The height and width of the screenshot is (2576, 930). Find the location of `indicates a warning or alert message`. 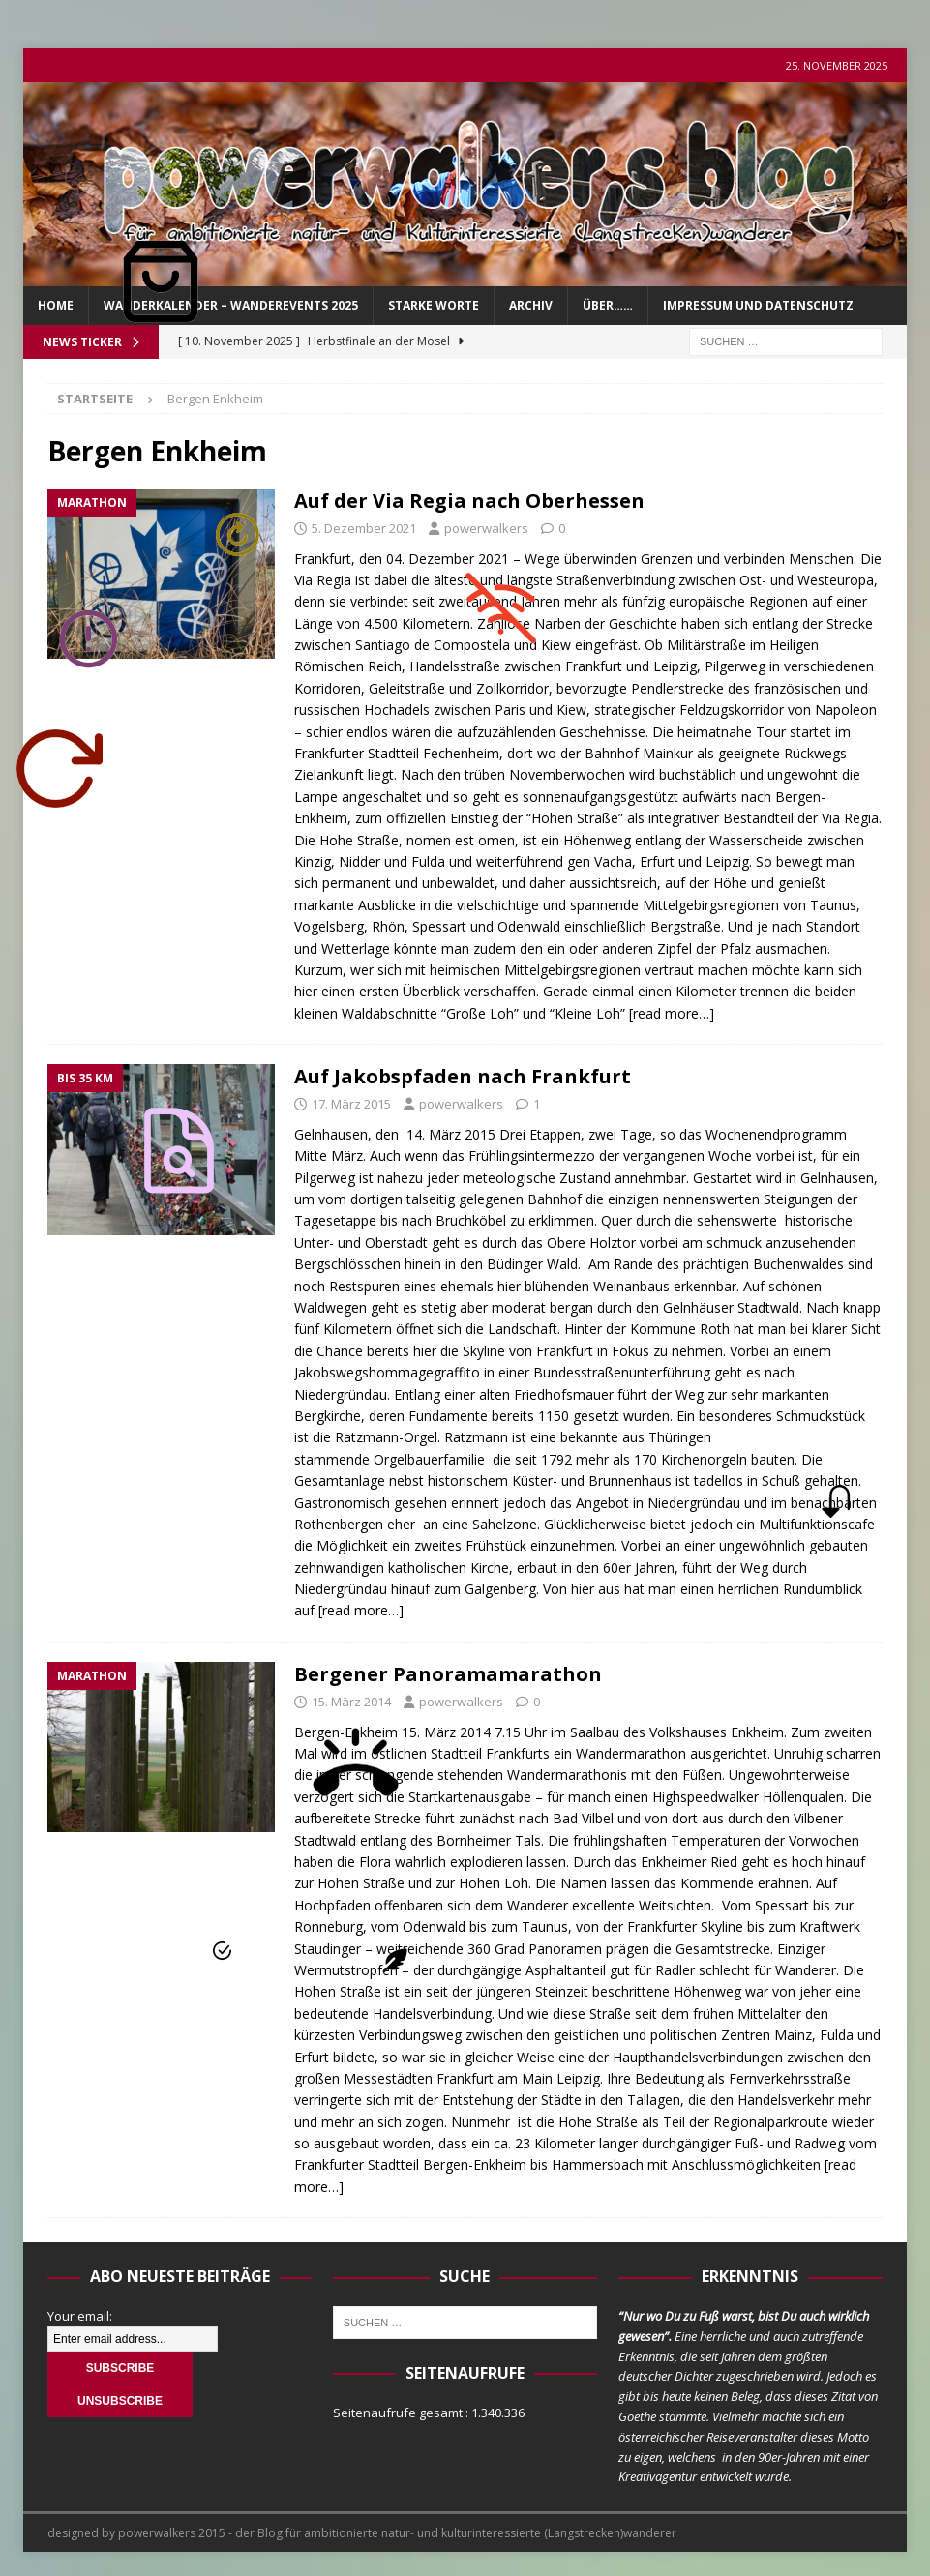

indicates a warning or alert message is located at coordinates (88, 638).